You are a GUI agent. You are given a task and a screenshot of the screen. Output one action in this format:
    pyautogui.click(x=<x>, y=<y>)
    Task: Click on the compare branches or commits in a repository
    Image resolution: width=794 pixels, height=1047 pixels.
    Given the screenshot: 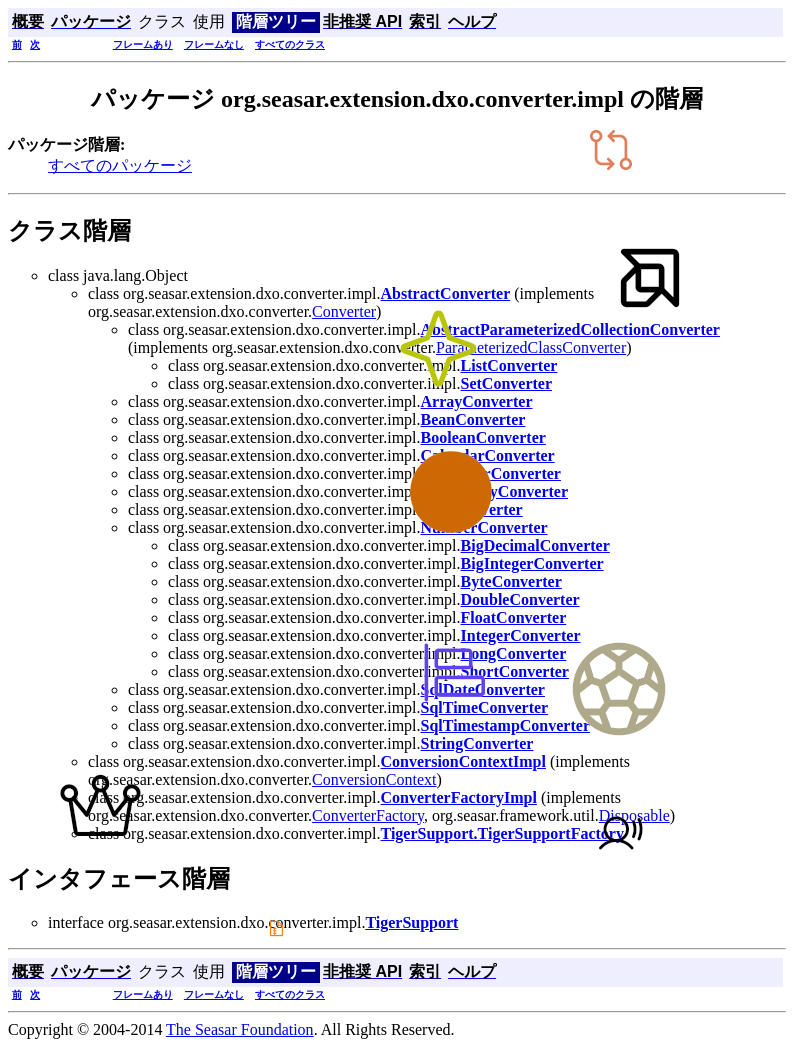 What is the action you would take?
    pyautogui.click(x=611, y=150)
    